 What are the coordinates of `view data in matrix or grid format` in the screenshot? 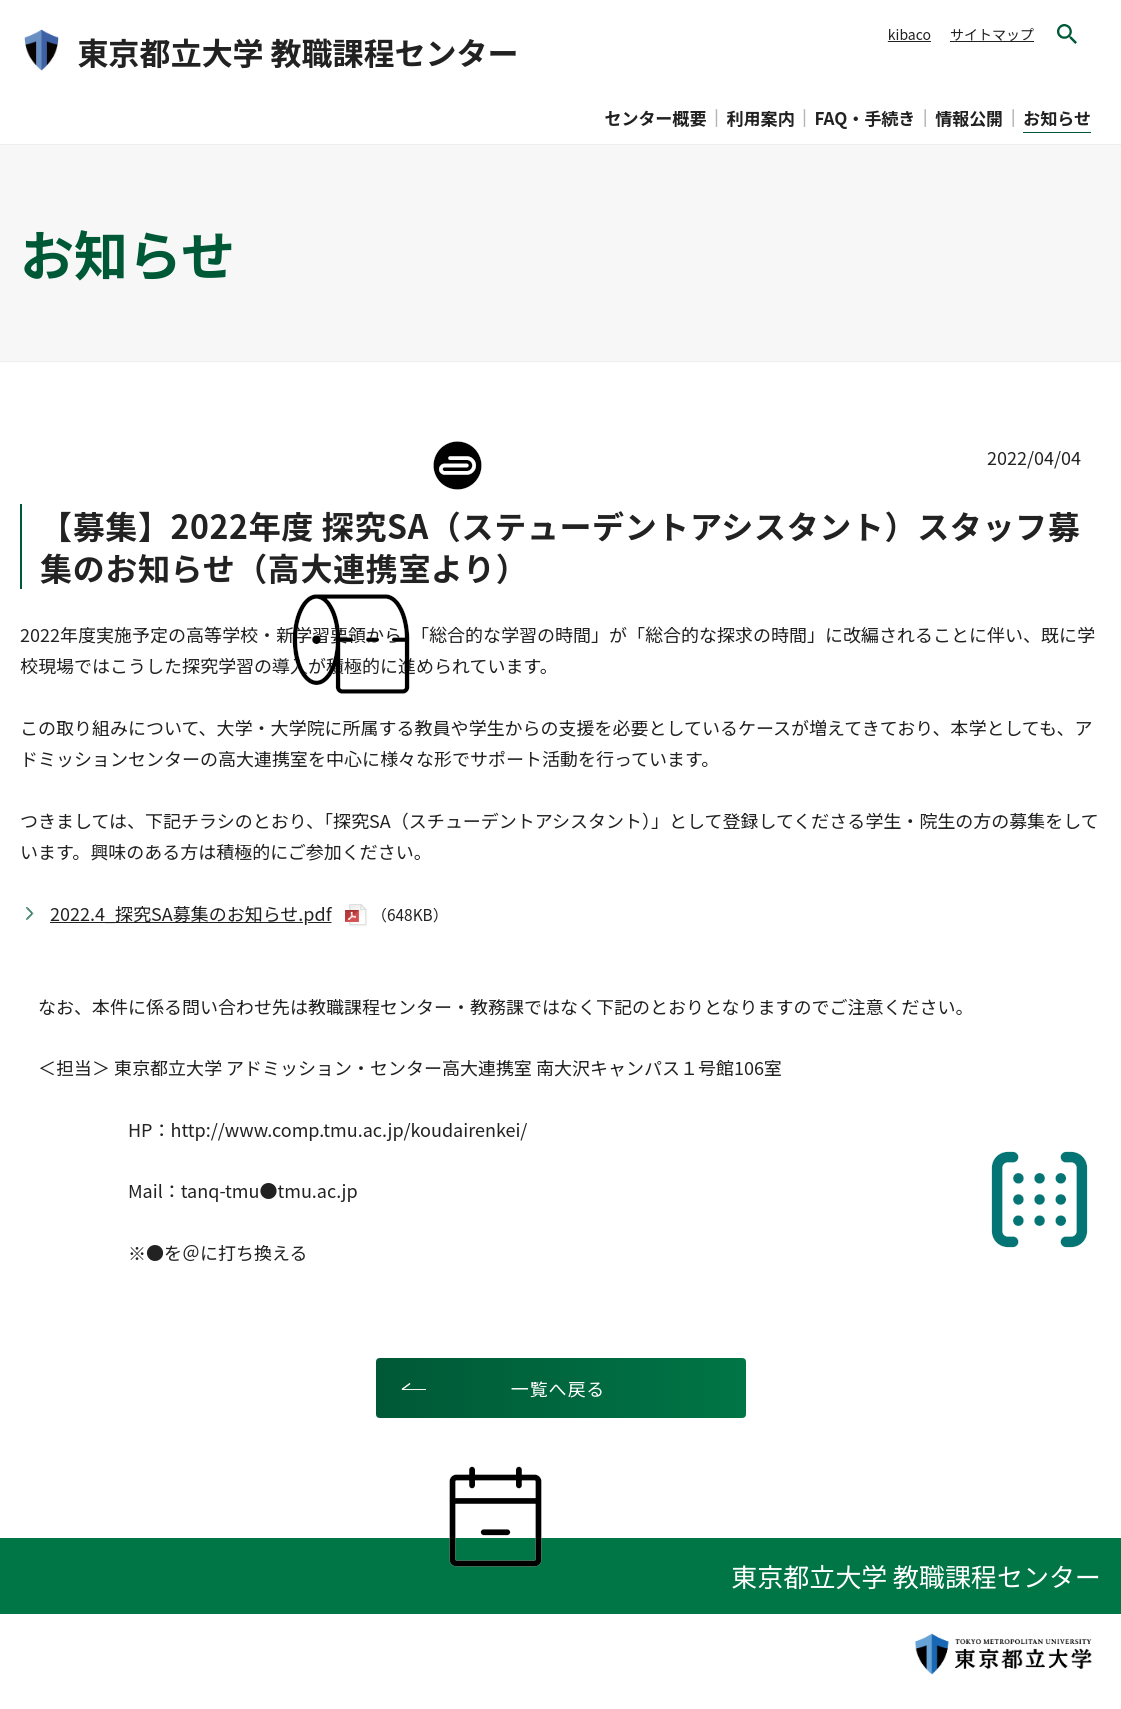 It's located at (1039, 1199).